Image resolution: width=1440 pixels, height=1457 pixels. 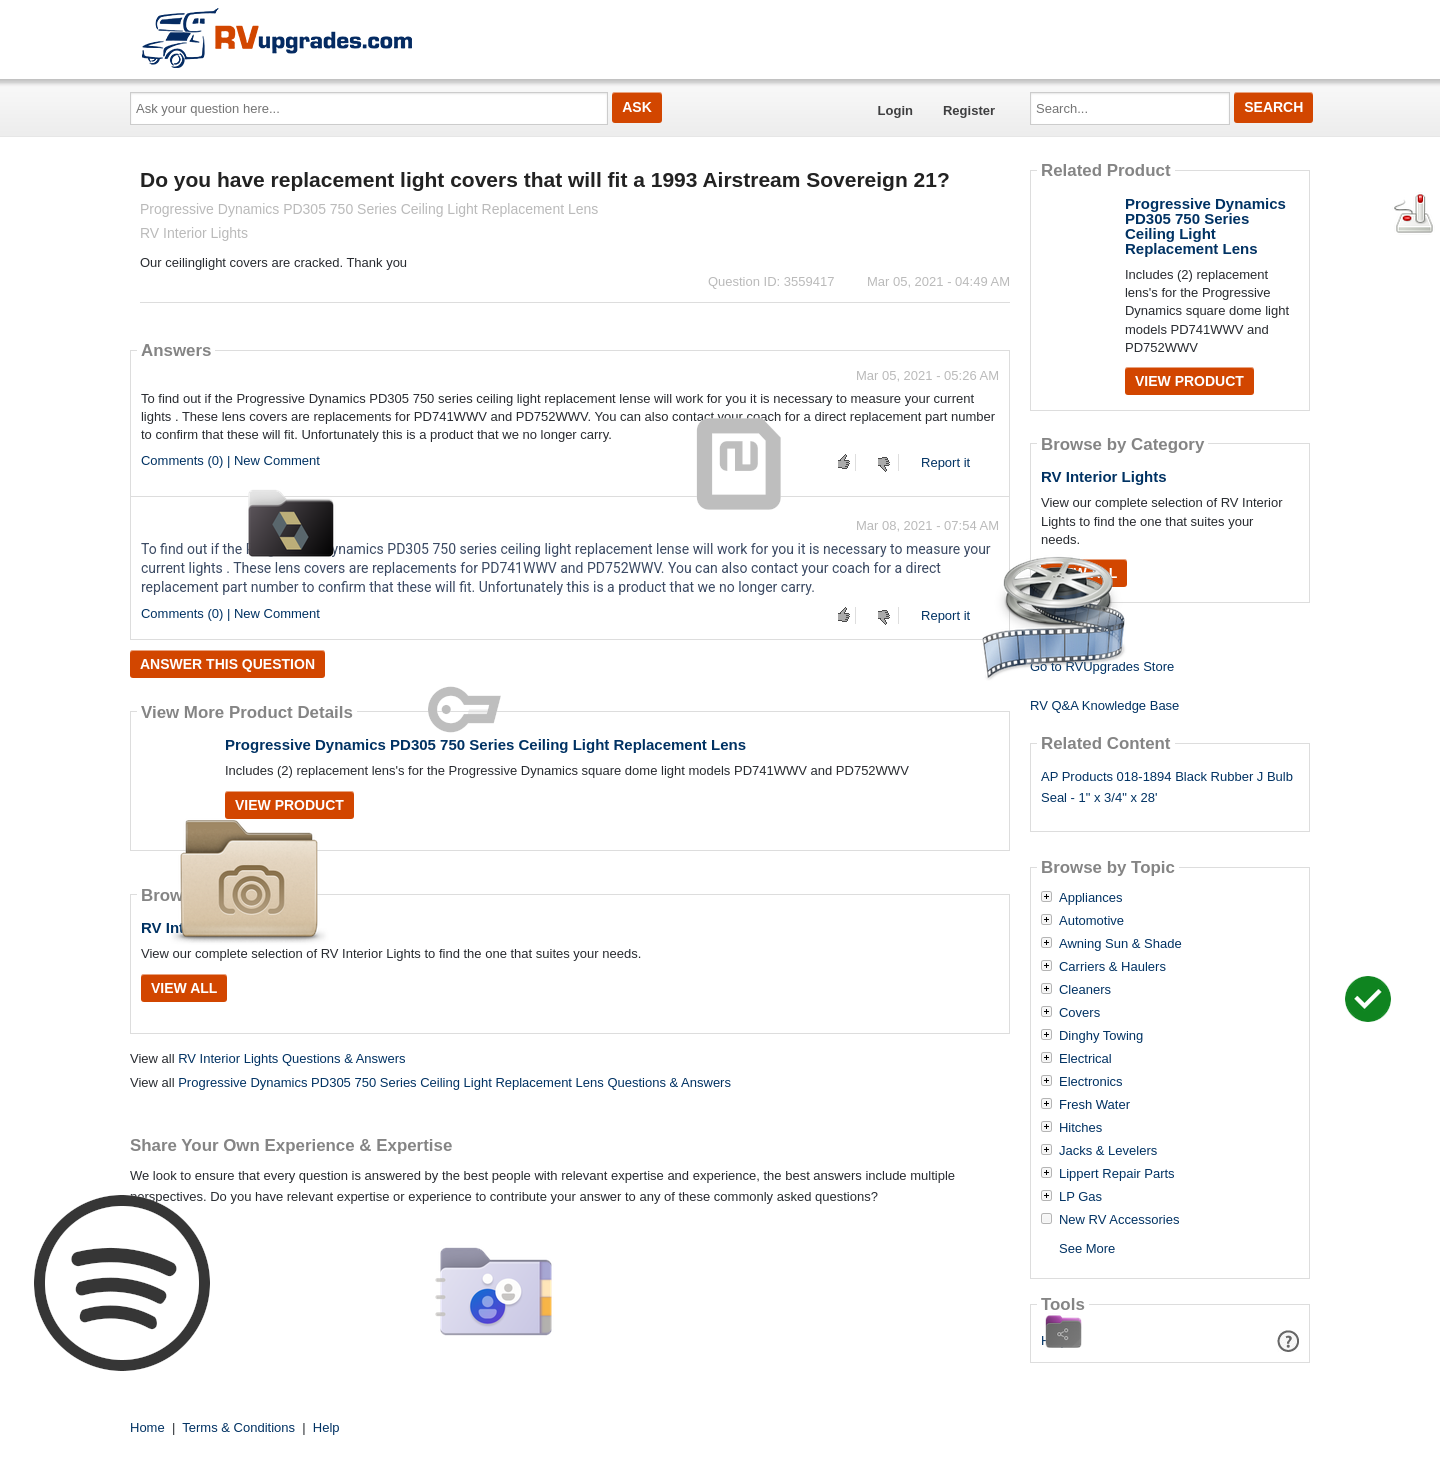 I want to click on open spotify, so click(x=122, y=1283).